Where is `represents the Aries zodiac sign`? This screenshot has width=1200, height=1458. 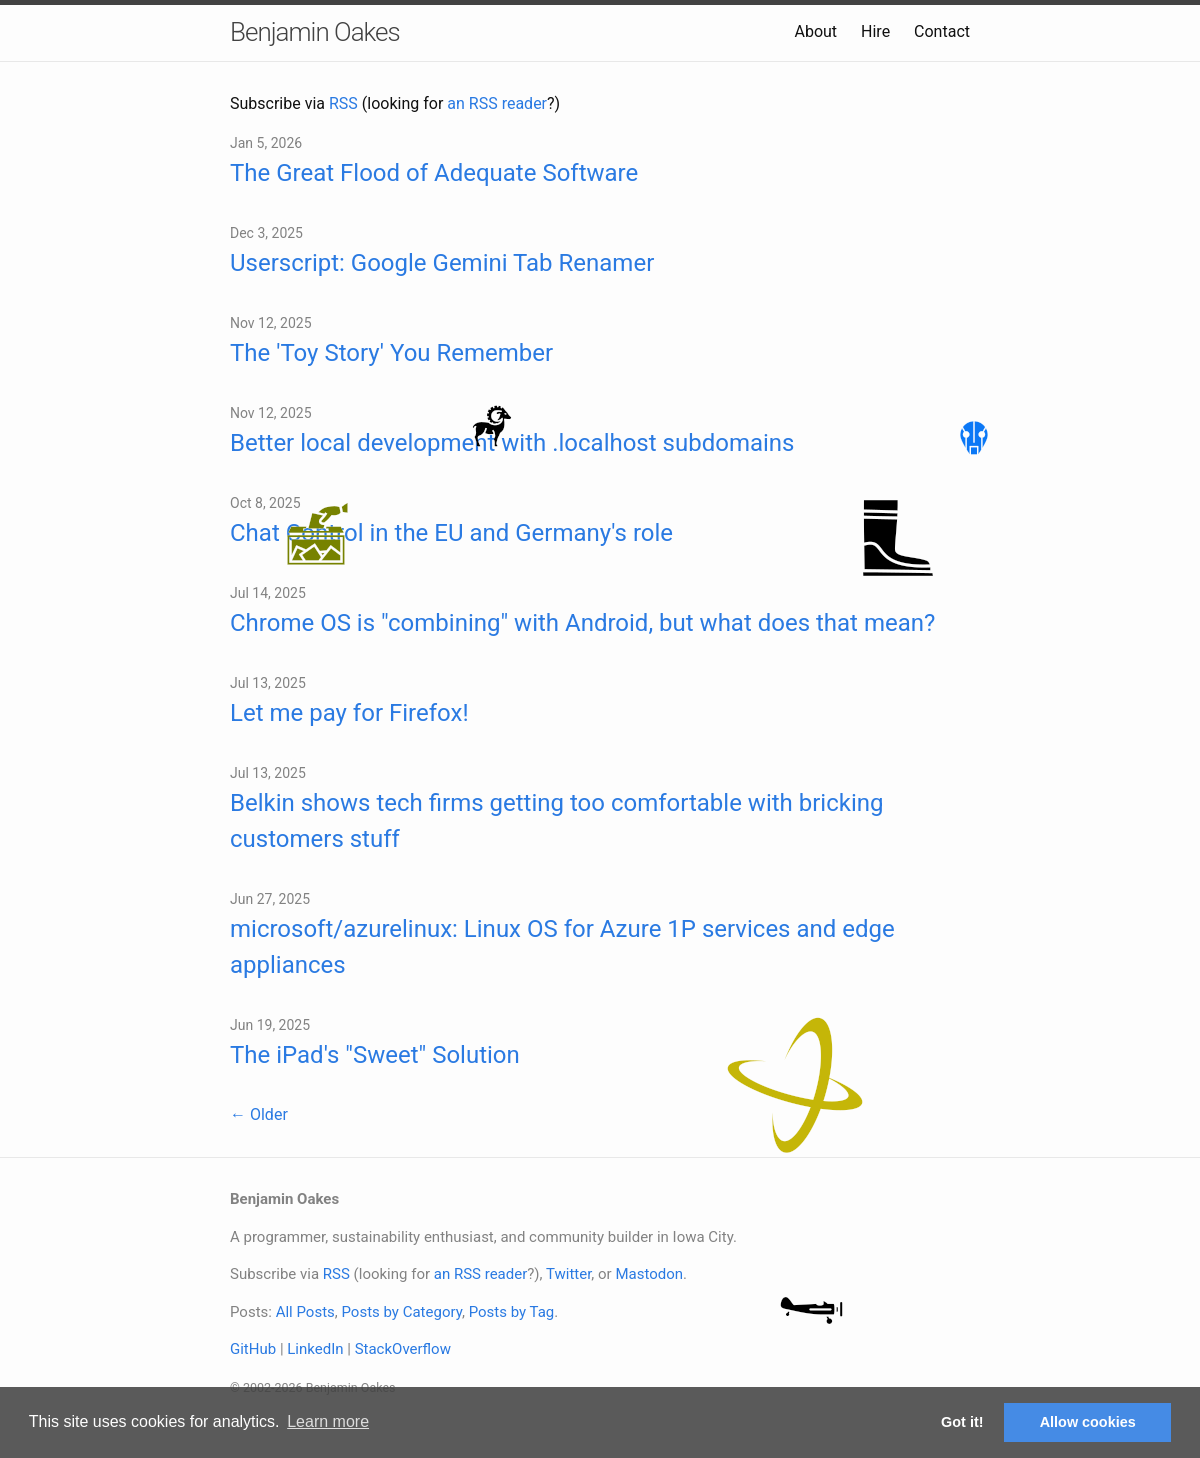
represents the Aries zodiac sign is located at coordinates (492, 426).